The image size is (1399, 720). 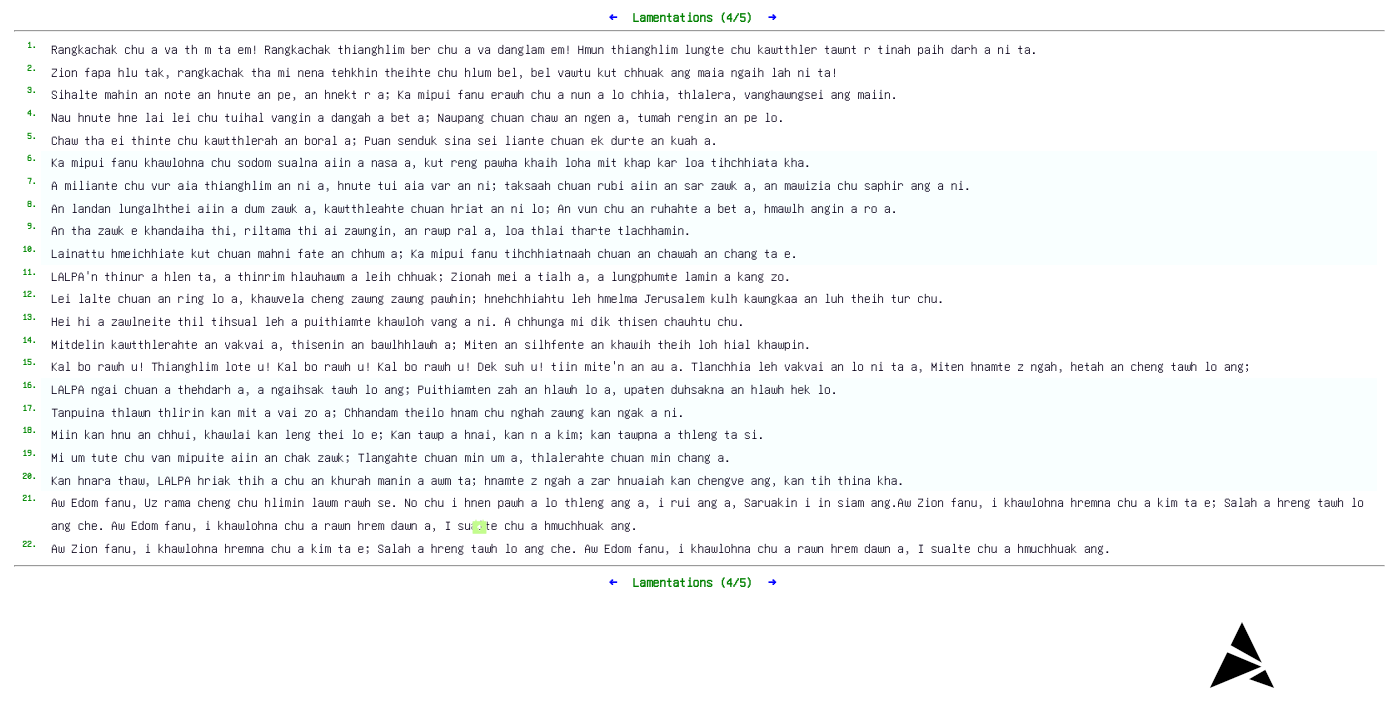 I want to click on artix linux logo, so click(x=1242, y=655).